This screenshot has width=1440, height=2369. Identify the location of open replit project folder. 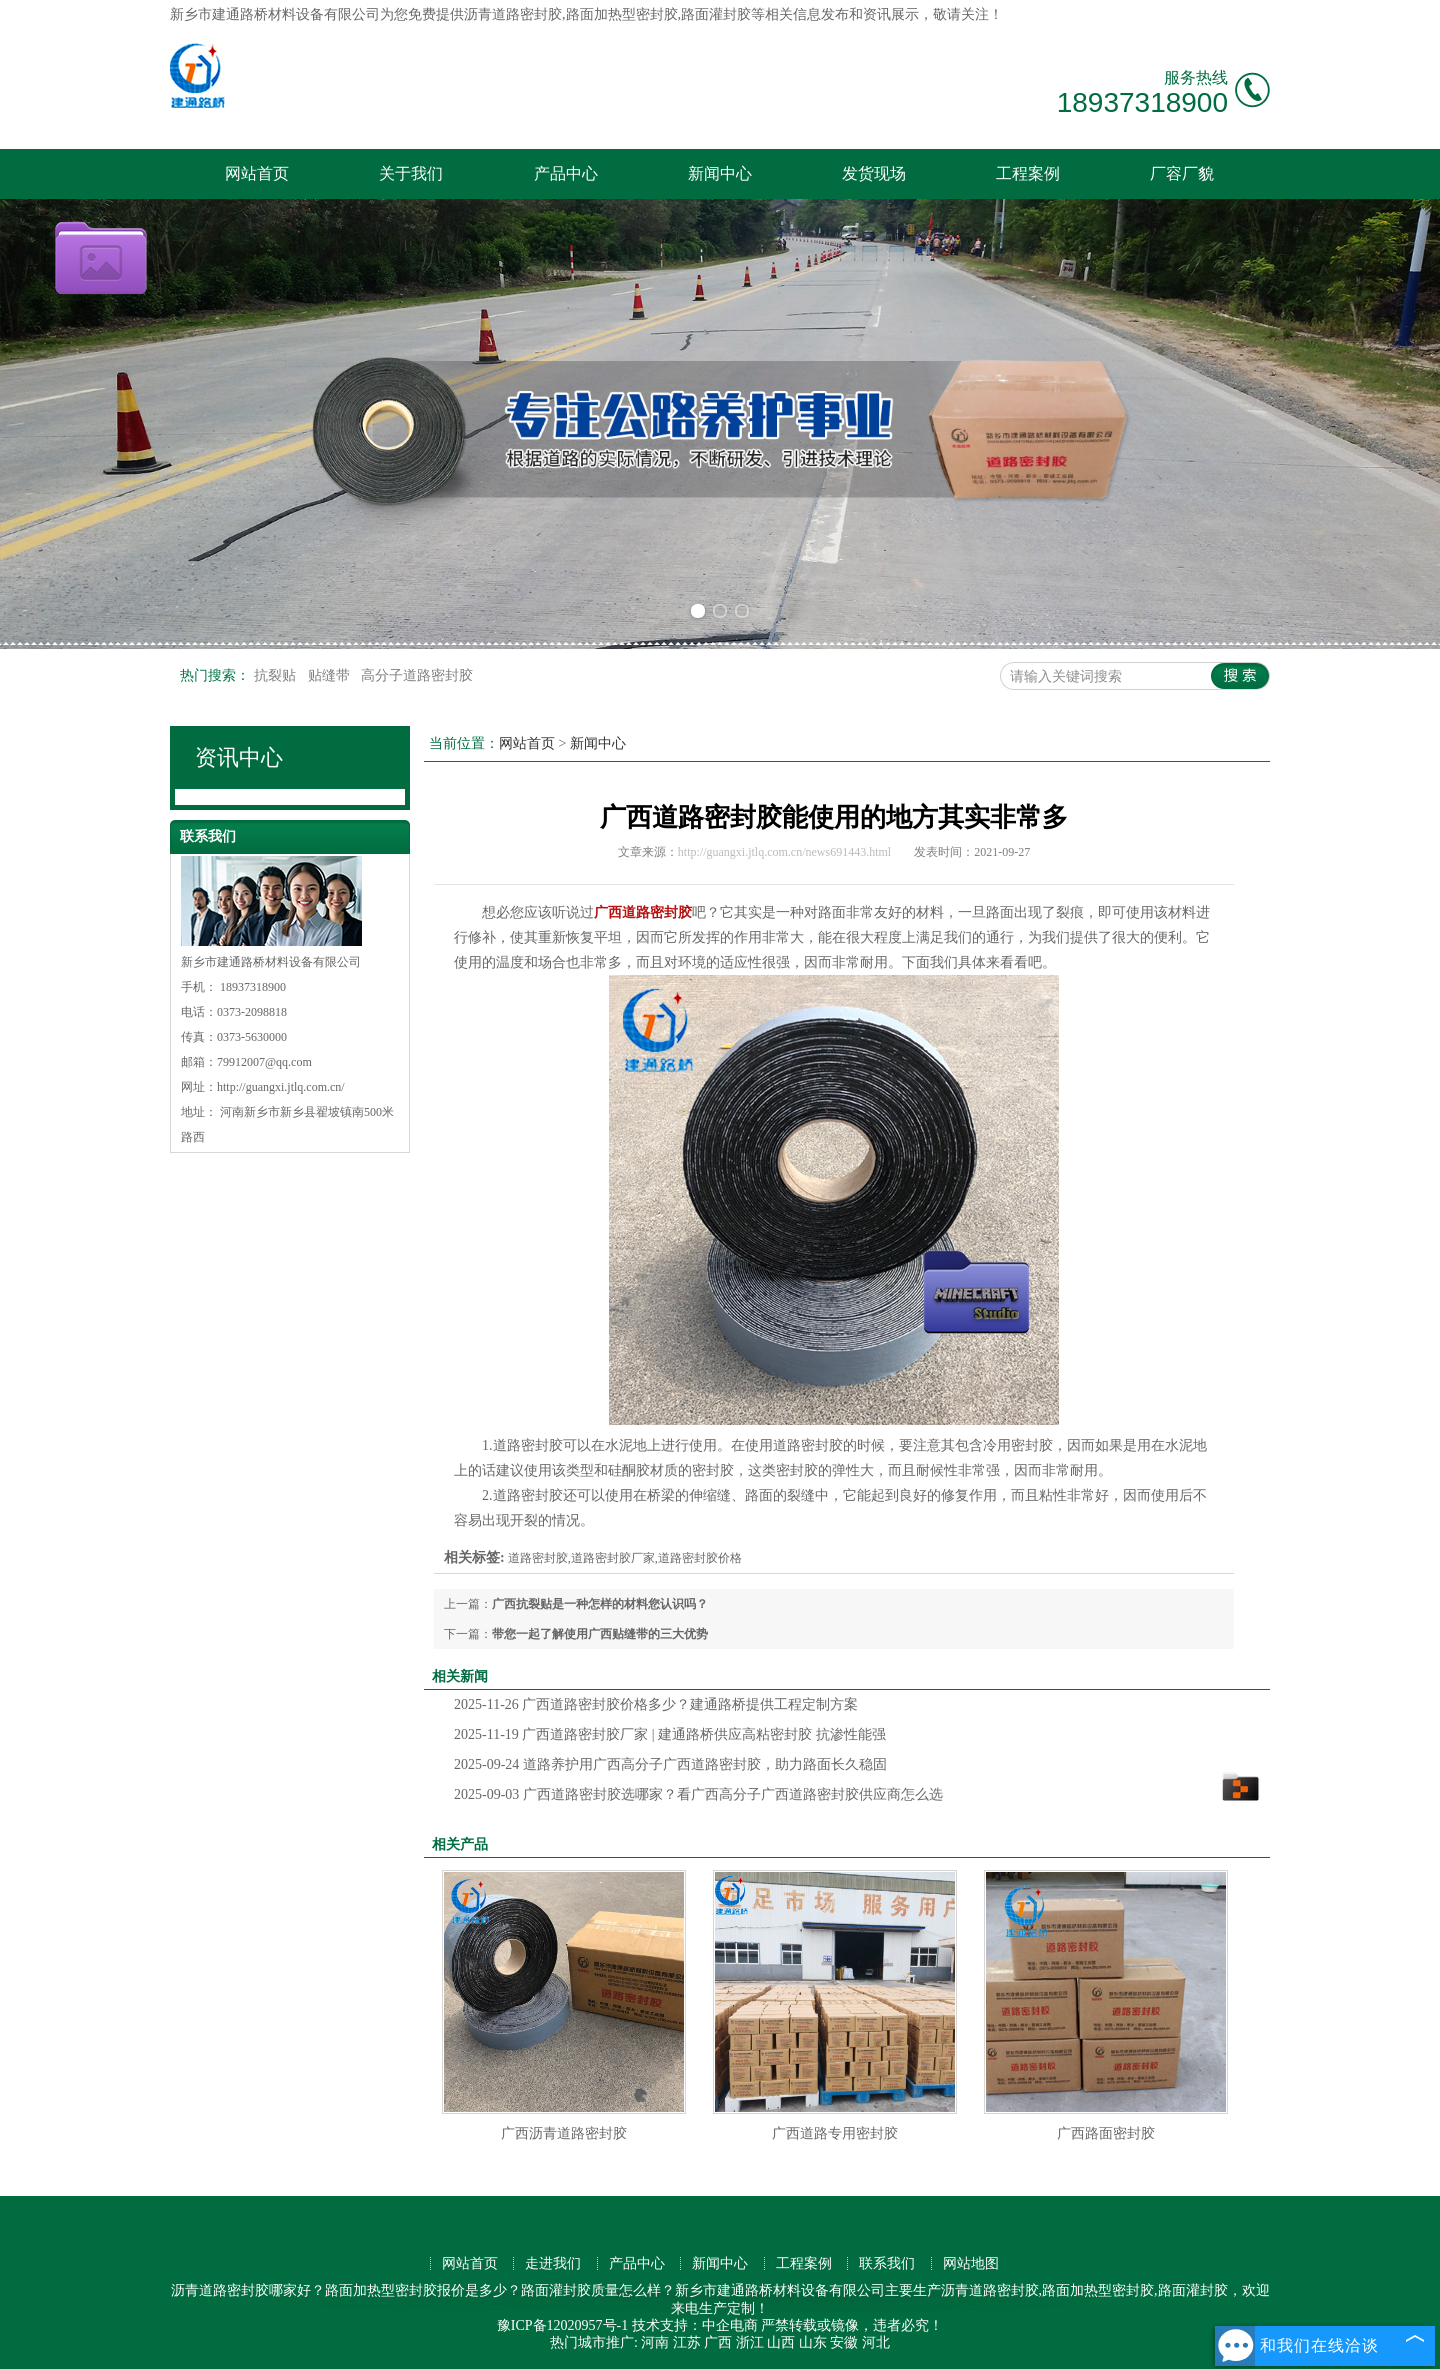
(1240, 1787).